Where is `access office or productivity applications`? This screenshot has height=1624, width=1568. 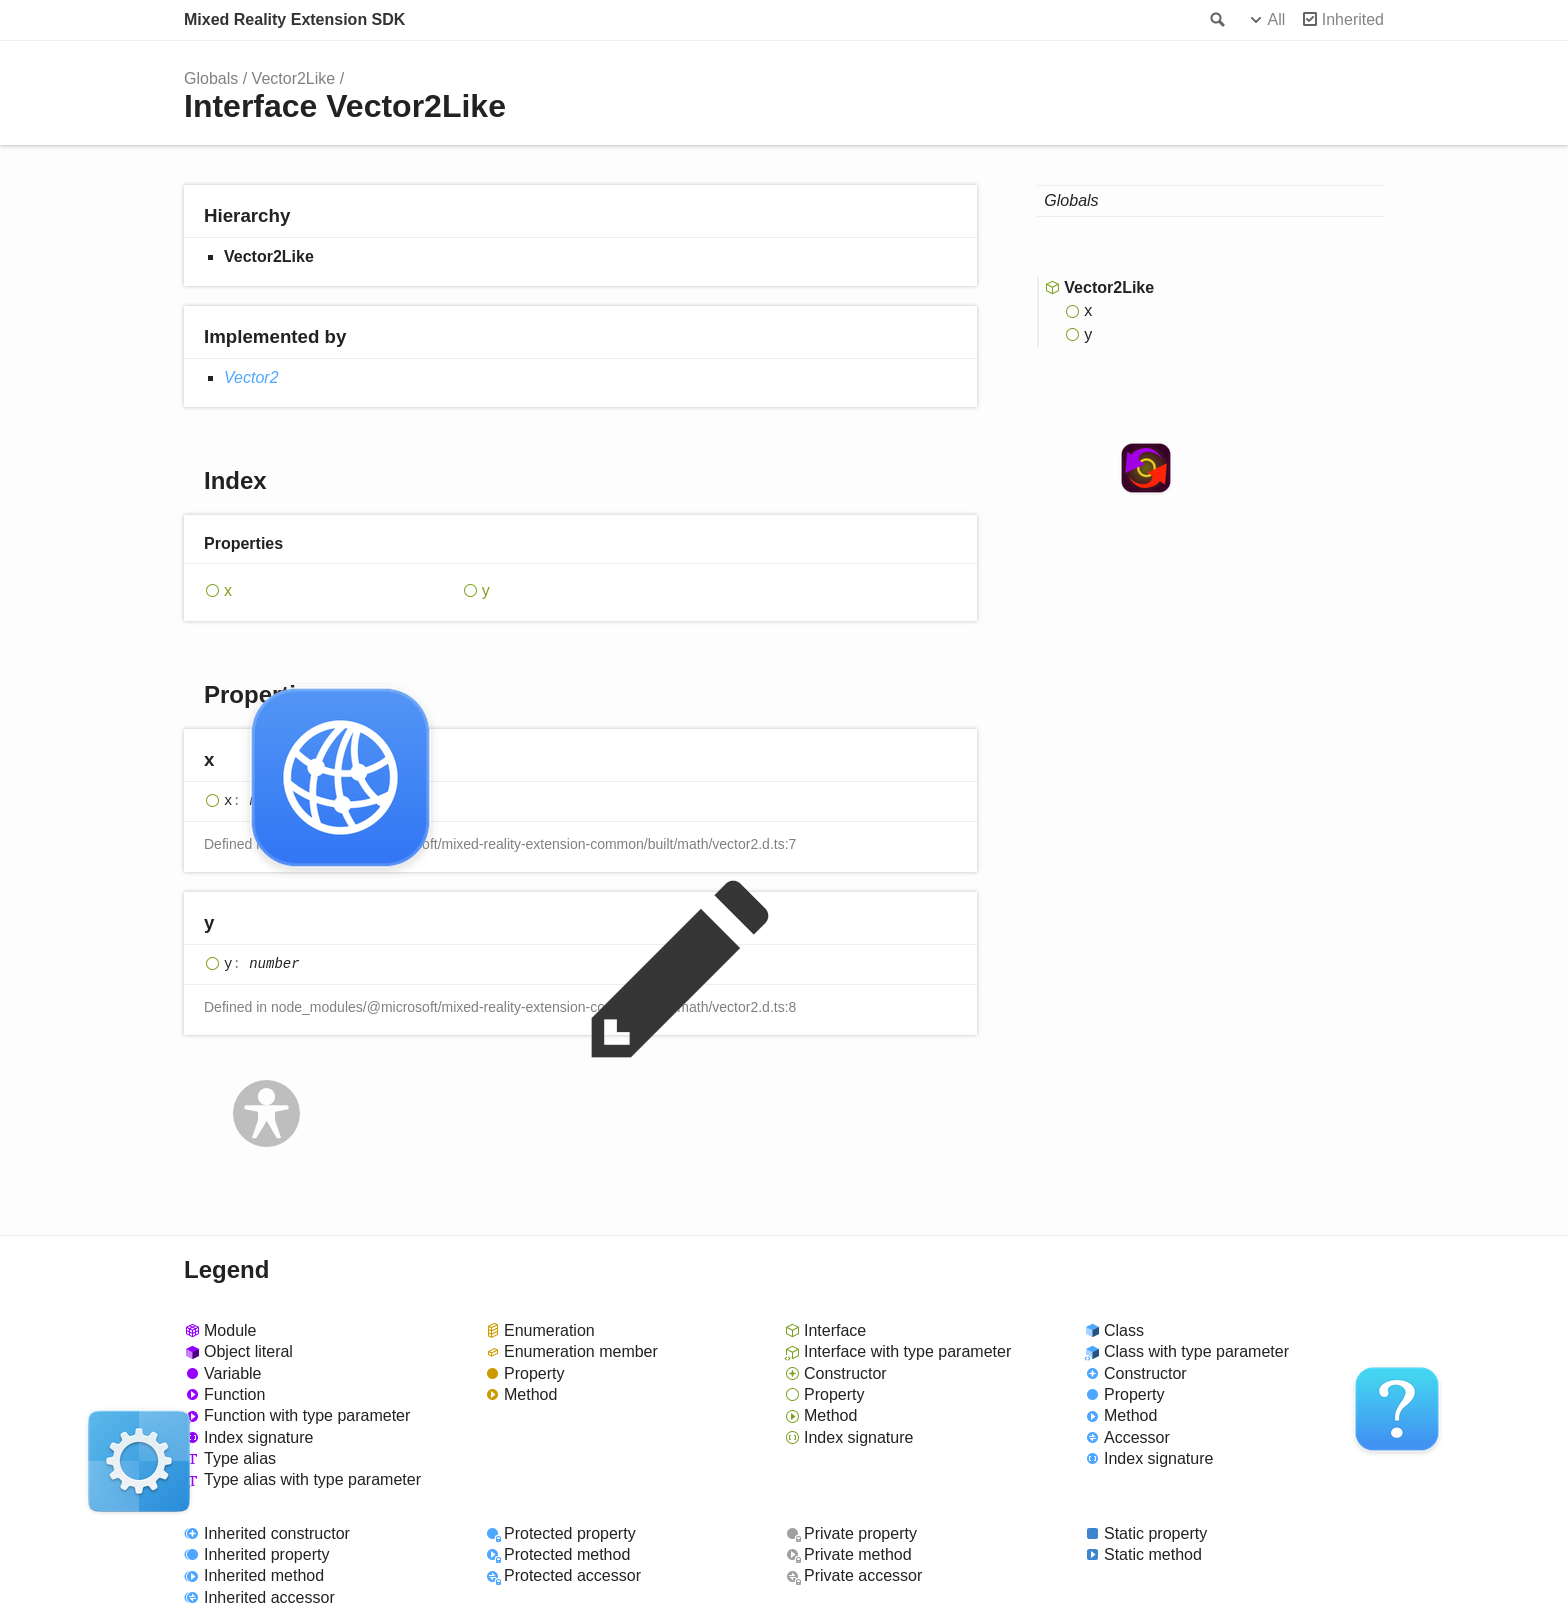 access office or productivity applications is located at coordinates (680, 969).